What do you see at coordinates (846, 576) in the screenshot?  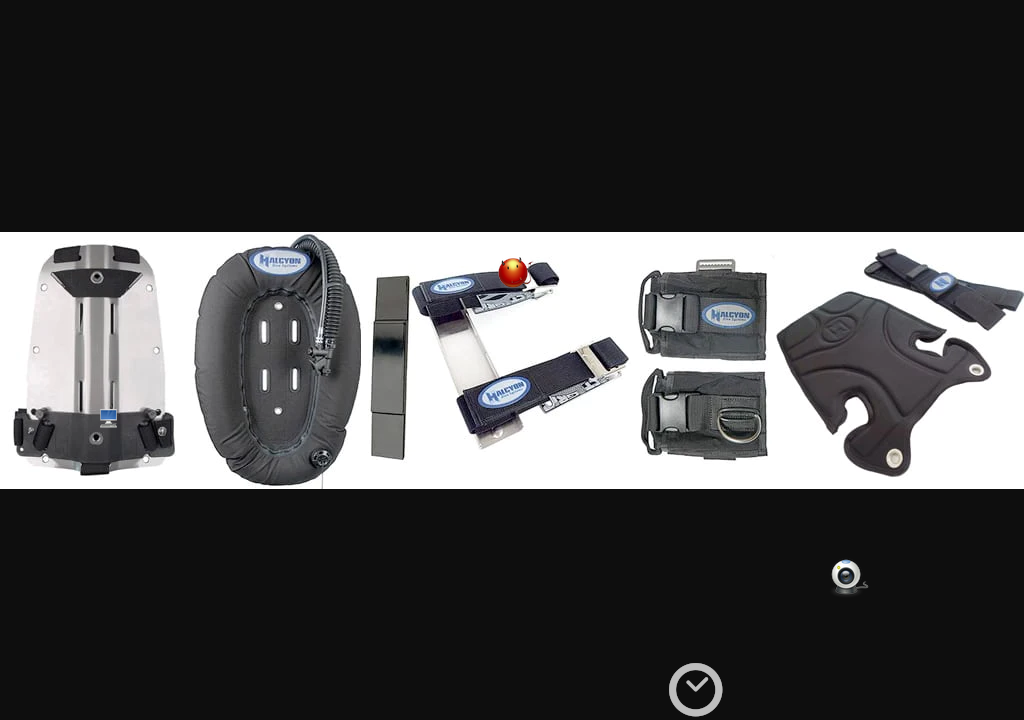 I see `access webcam settings` at bounding box center [846, 576].